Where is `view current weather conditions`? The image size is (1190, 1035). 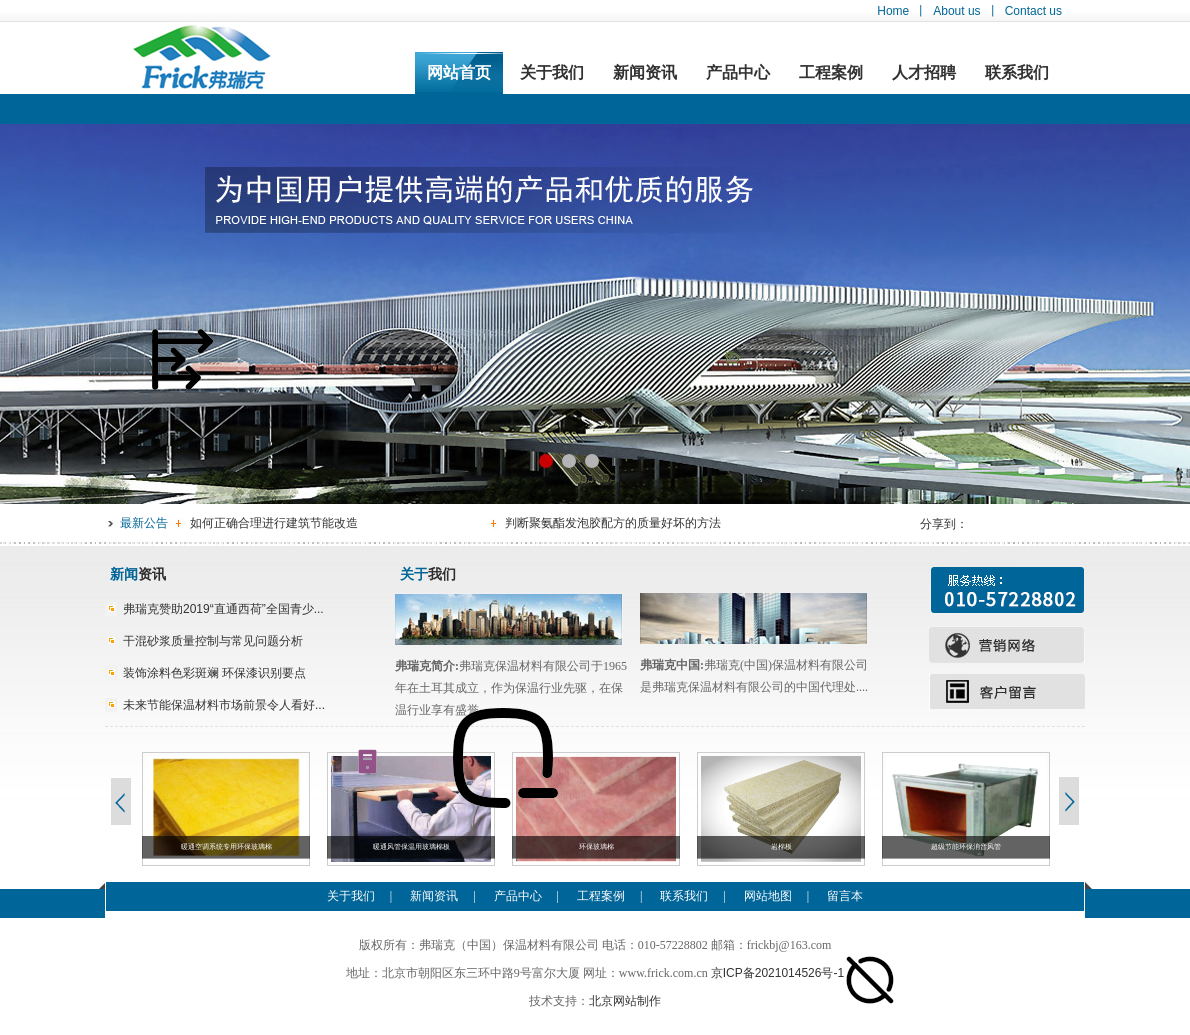
view current weather conditions is located at coordinates (732, 357).